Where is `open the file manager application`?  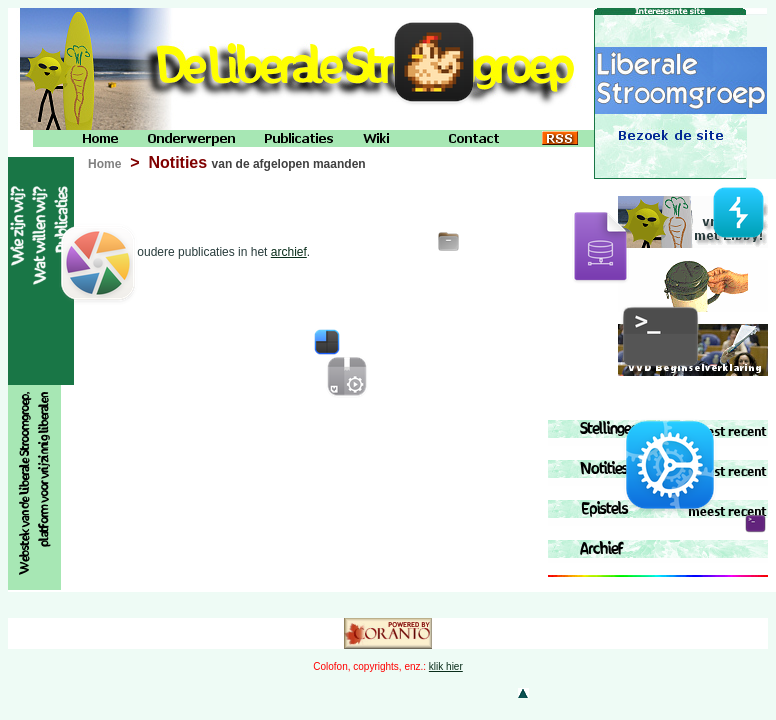 open the file manager application is located at coordinates (448, 241).